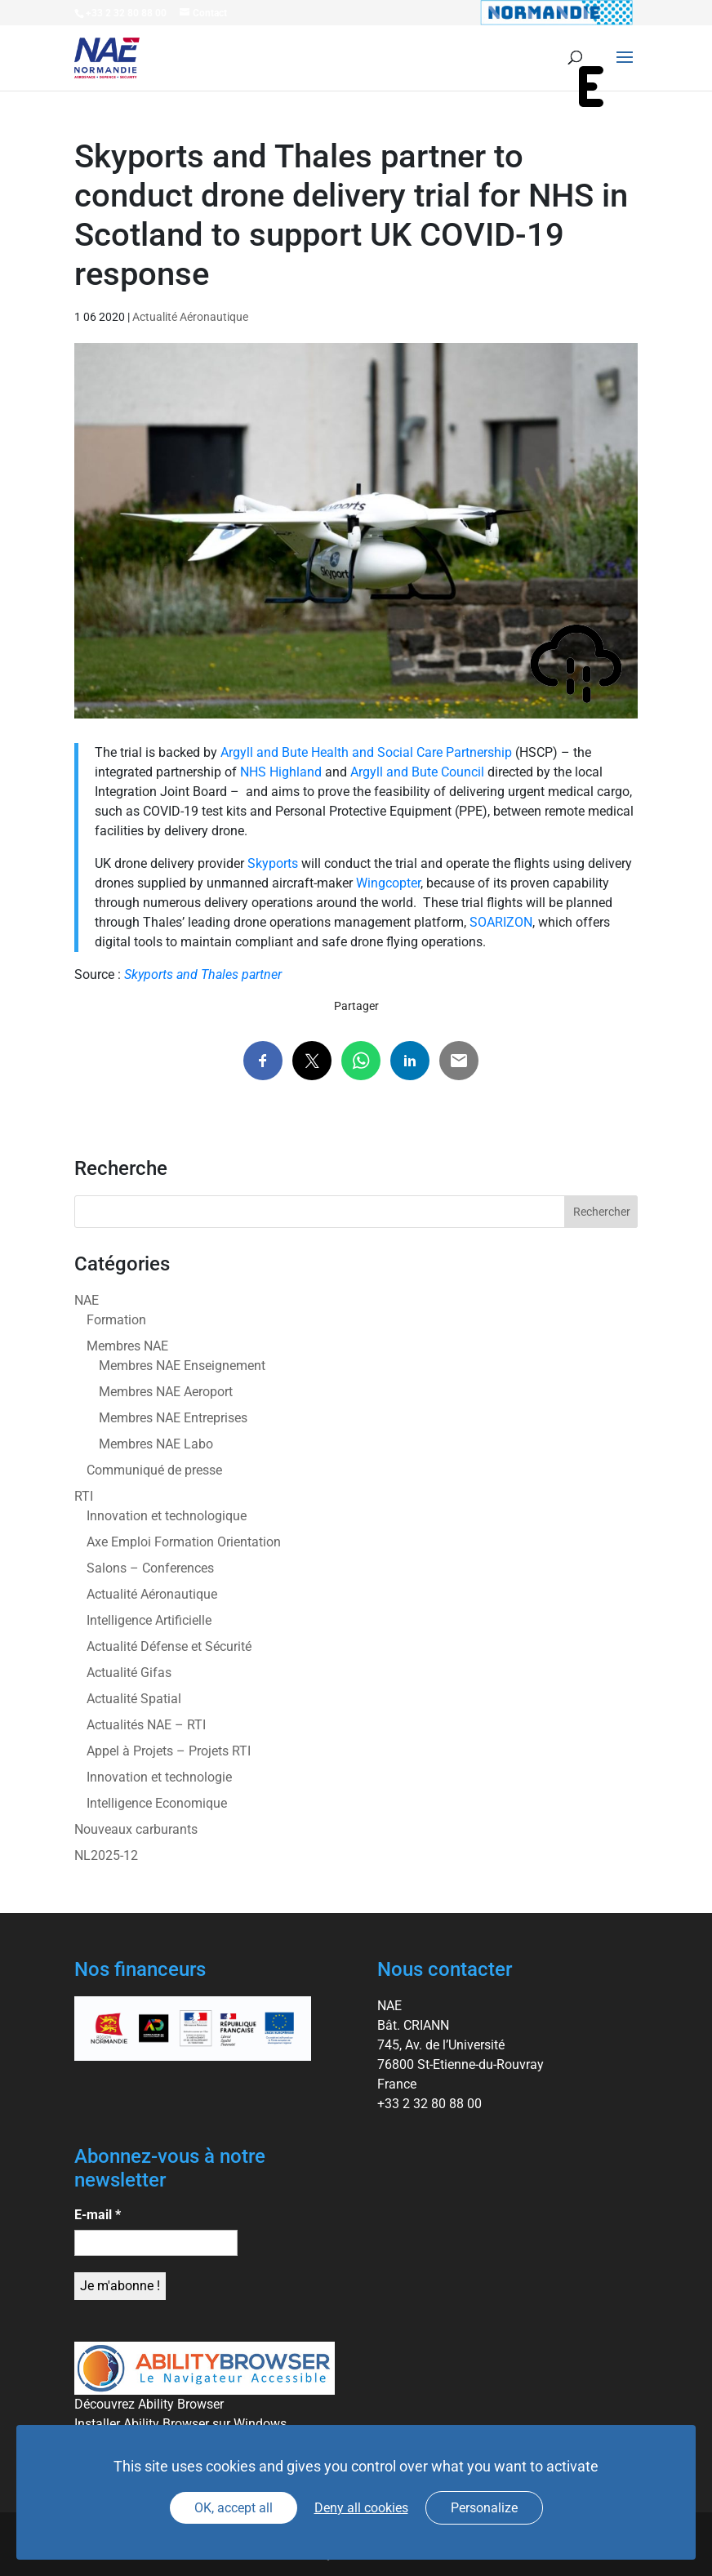 Image resolution: width=712 pixels, height=2576 pixels. I want to click on indicates edge network connectivity status, so click(591, 87).